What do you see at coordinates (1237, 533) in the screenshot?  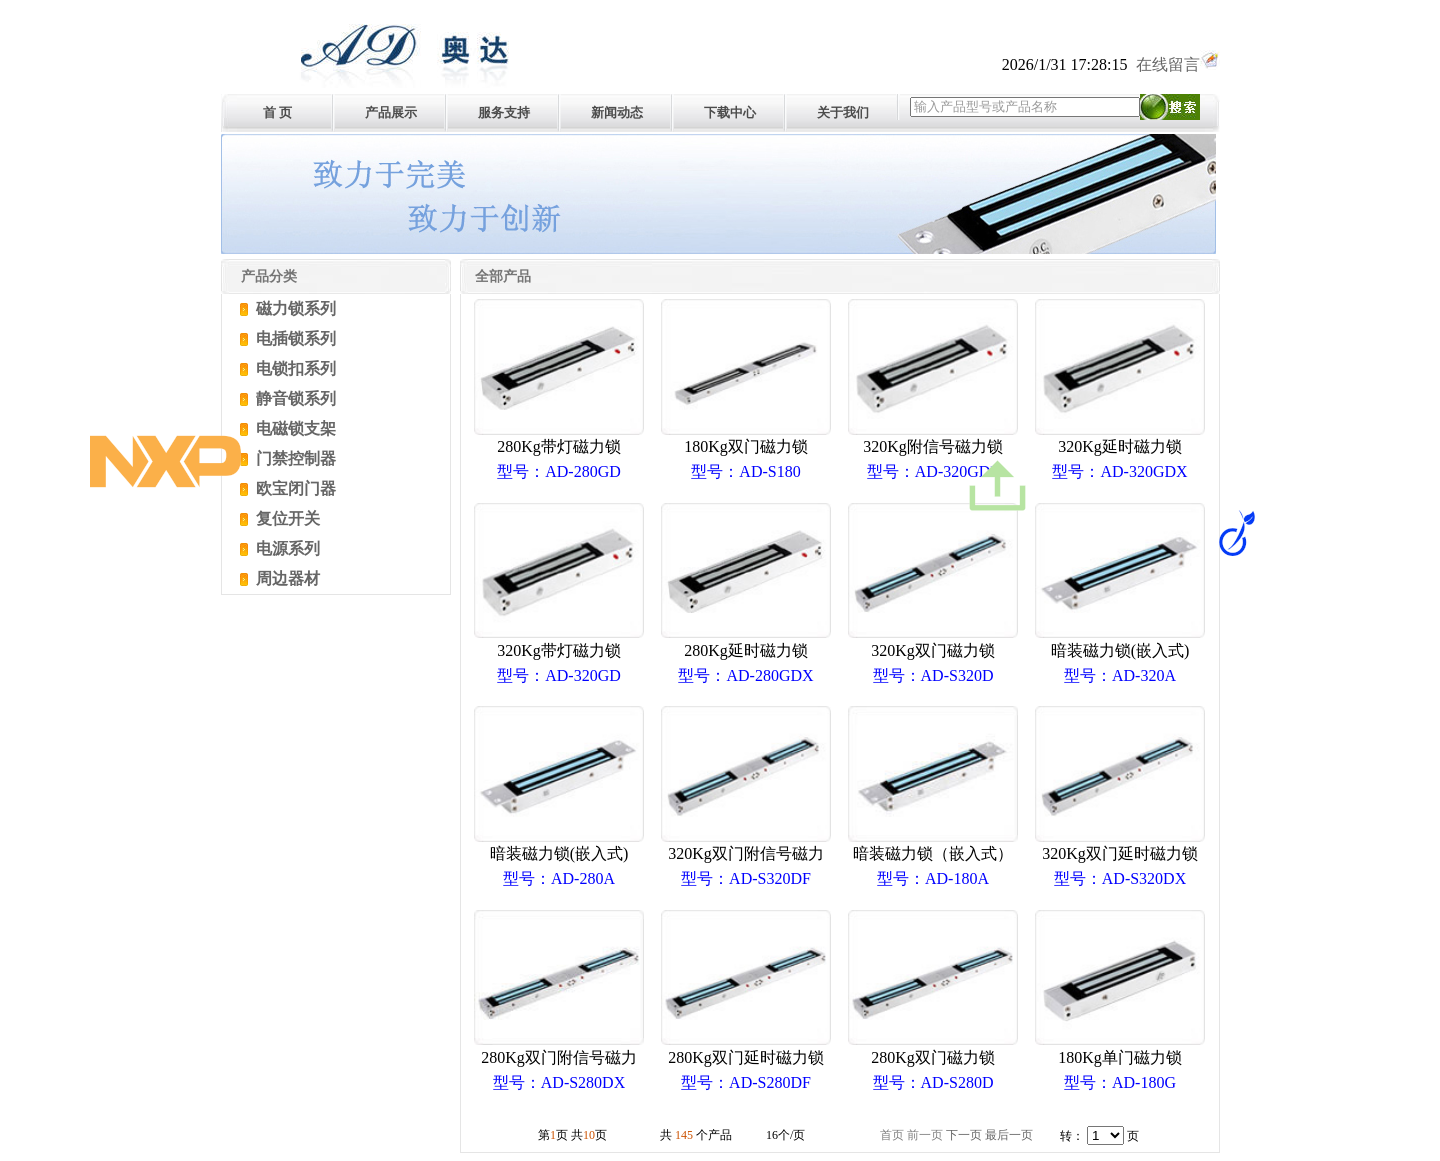 I see `visit or connect to Viadeo professional network` at bounding box center [1237, 533].